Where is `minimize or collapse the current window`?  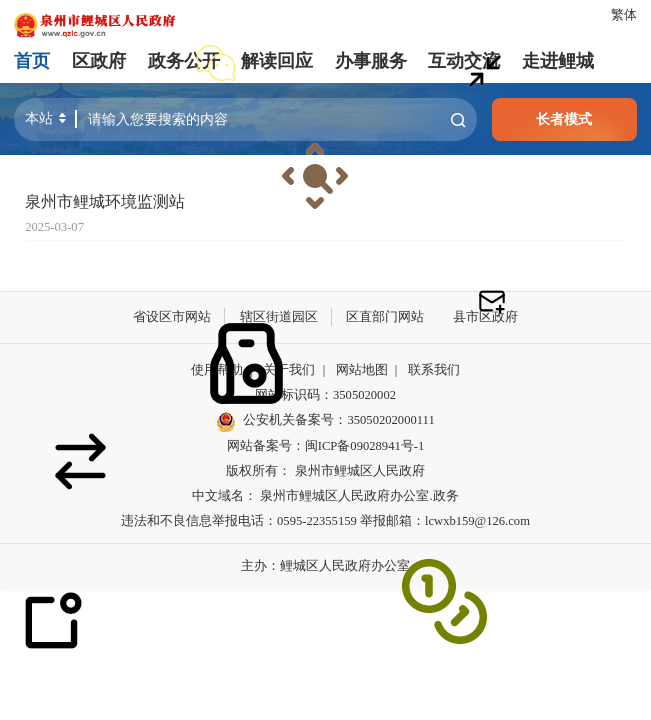 minimize or collapse the current window is located at coordinates (485, 71).